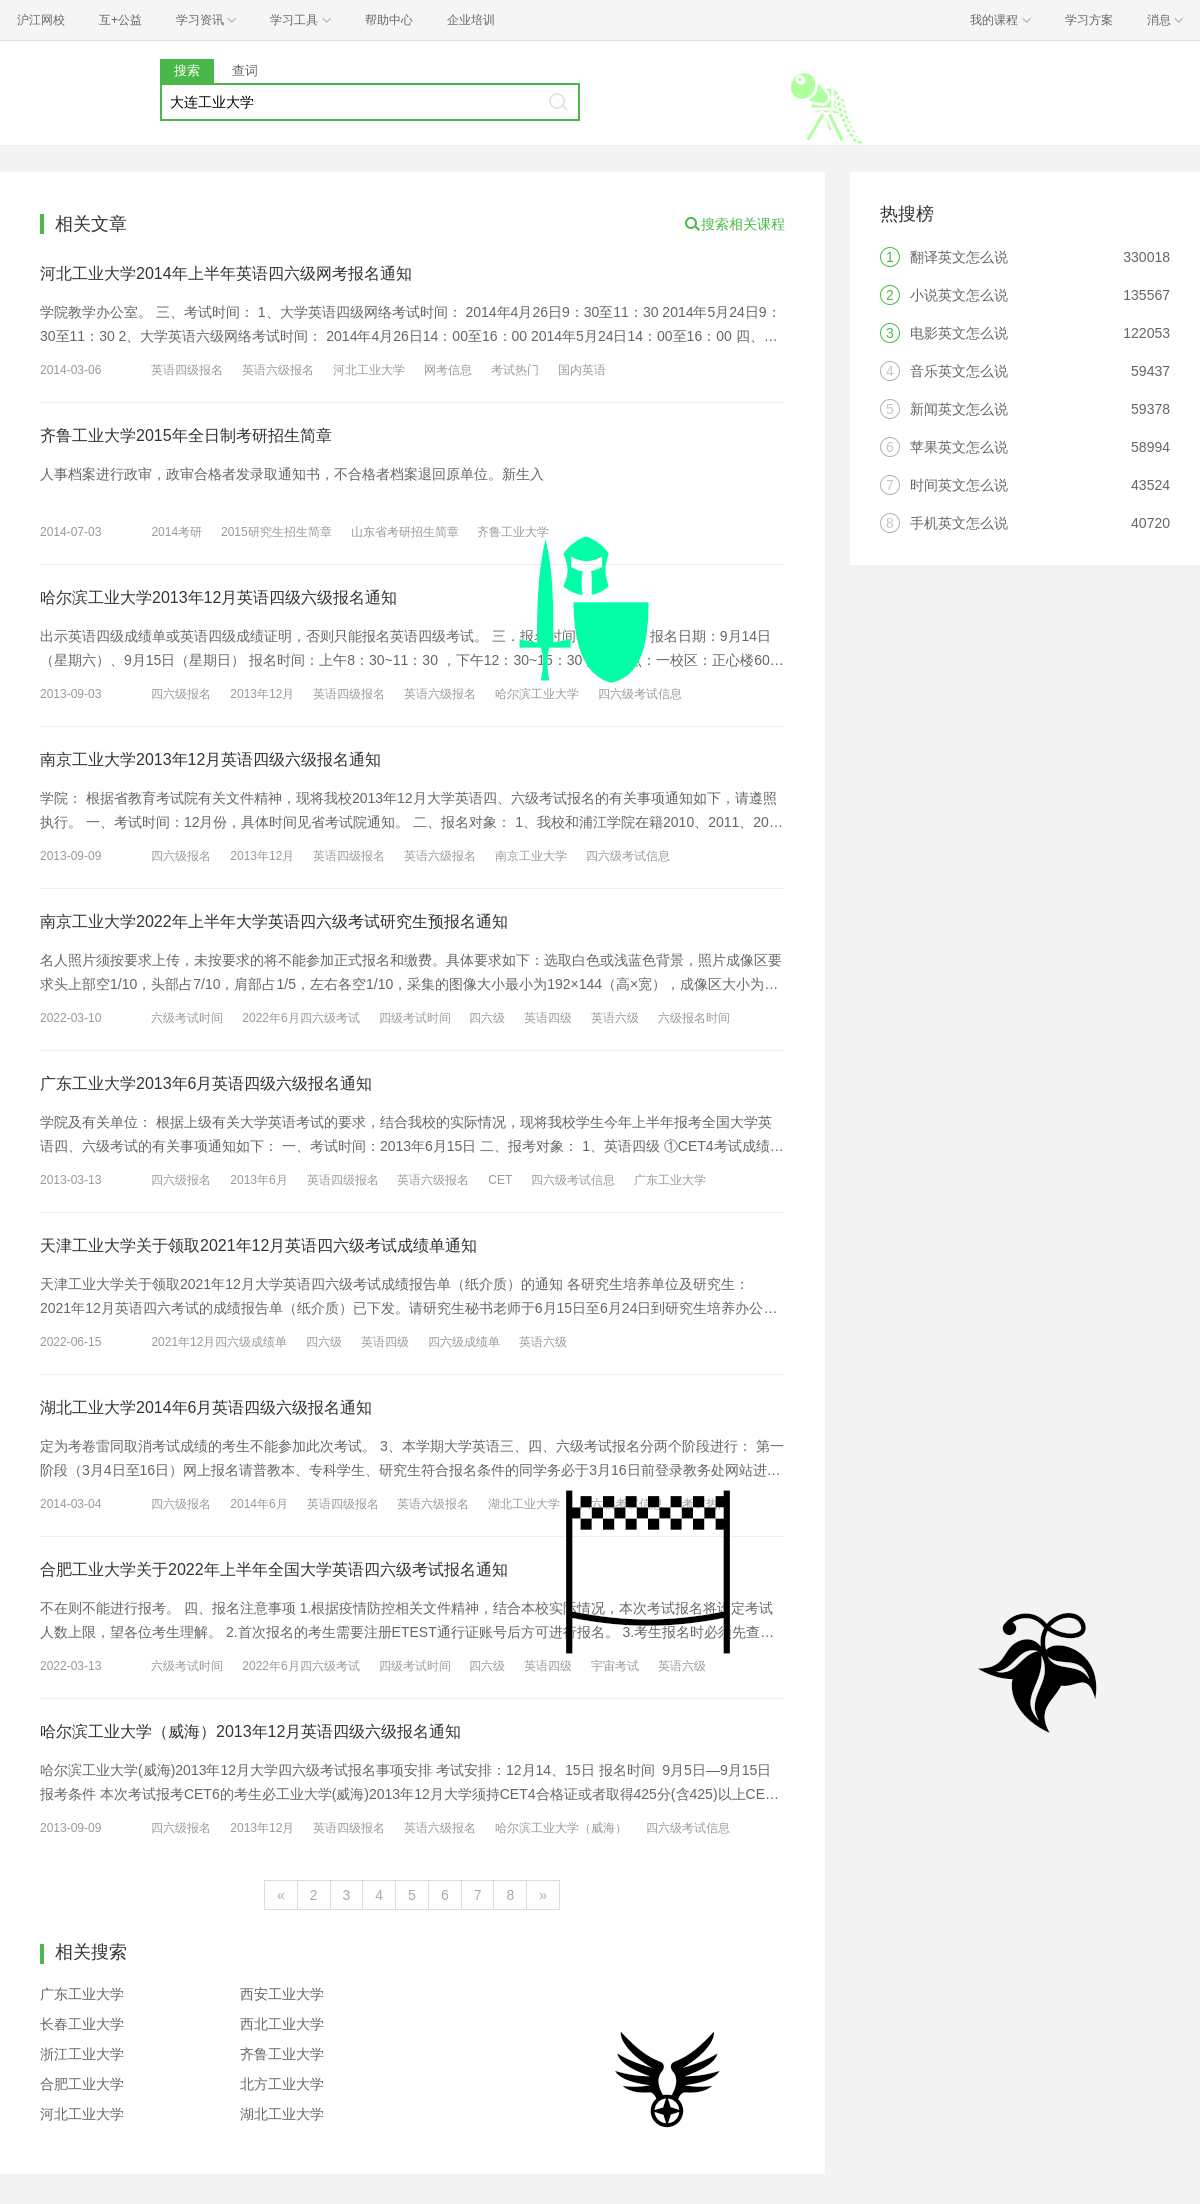 The height and width of the screenshot is (2204, 1200). Describe the element at coordinates (584, 611) in the screenshot. I see `access your equipment or inventory` at that location.